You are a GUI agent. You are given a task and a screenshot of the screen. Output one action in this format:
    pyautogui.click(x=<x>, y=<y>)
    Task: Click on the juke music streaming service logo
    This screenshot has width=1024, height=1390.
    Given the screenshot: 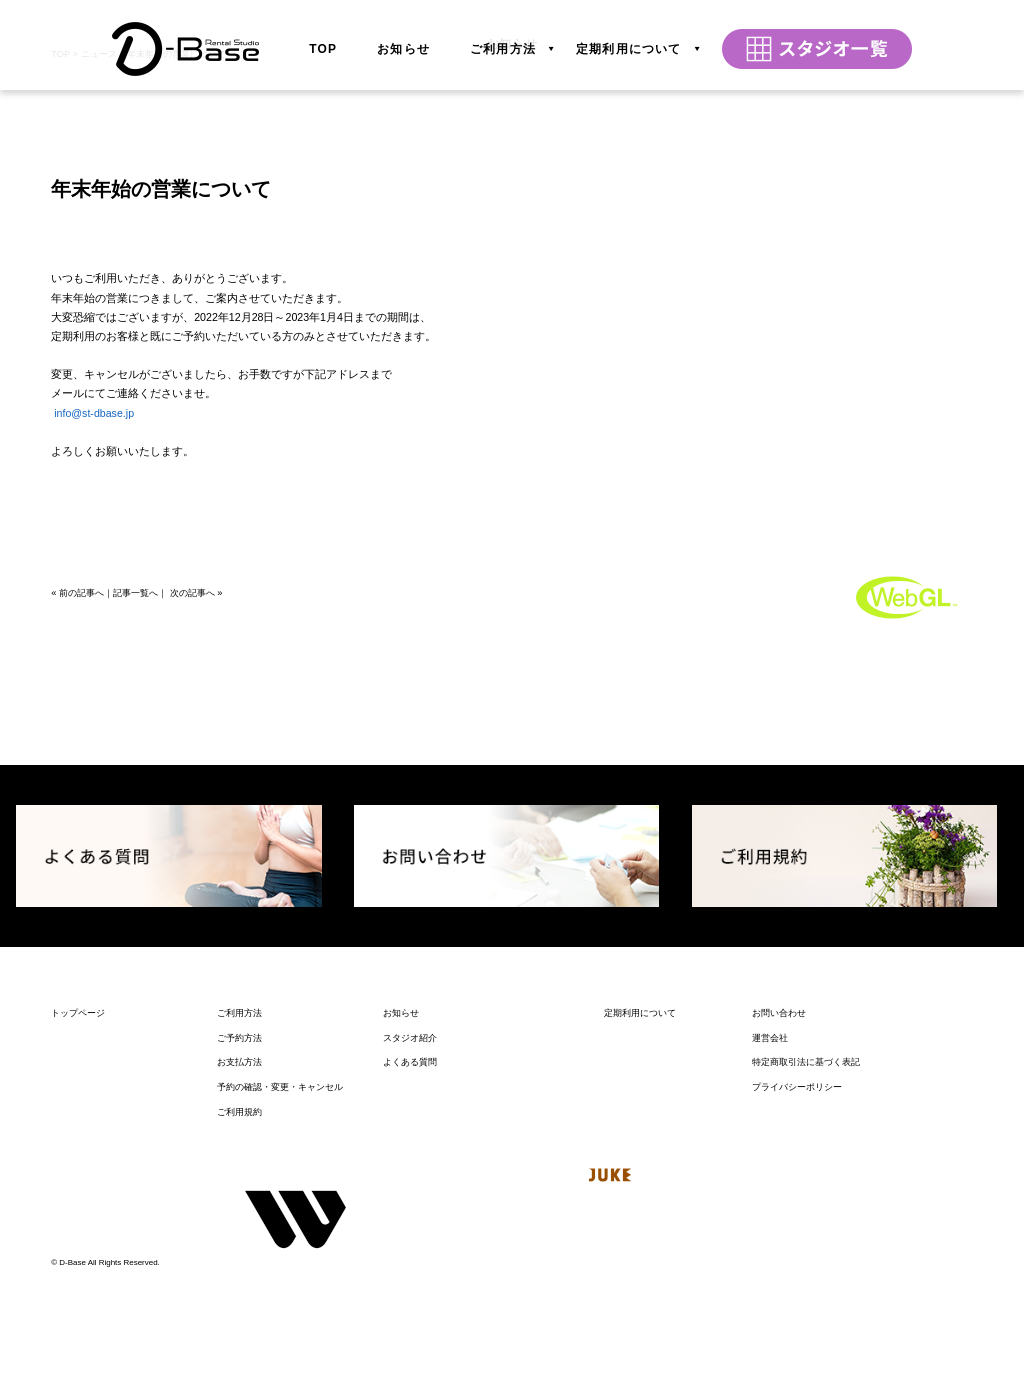 What is the action you would take?
    pyautogui.click(x=610, y=1175)
    